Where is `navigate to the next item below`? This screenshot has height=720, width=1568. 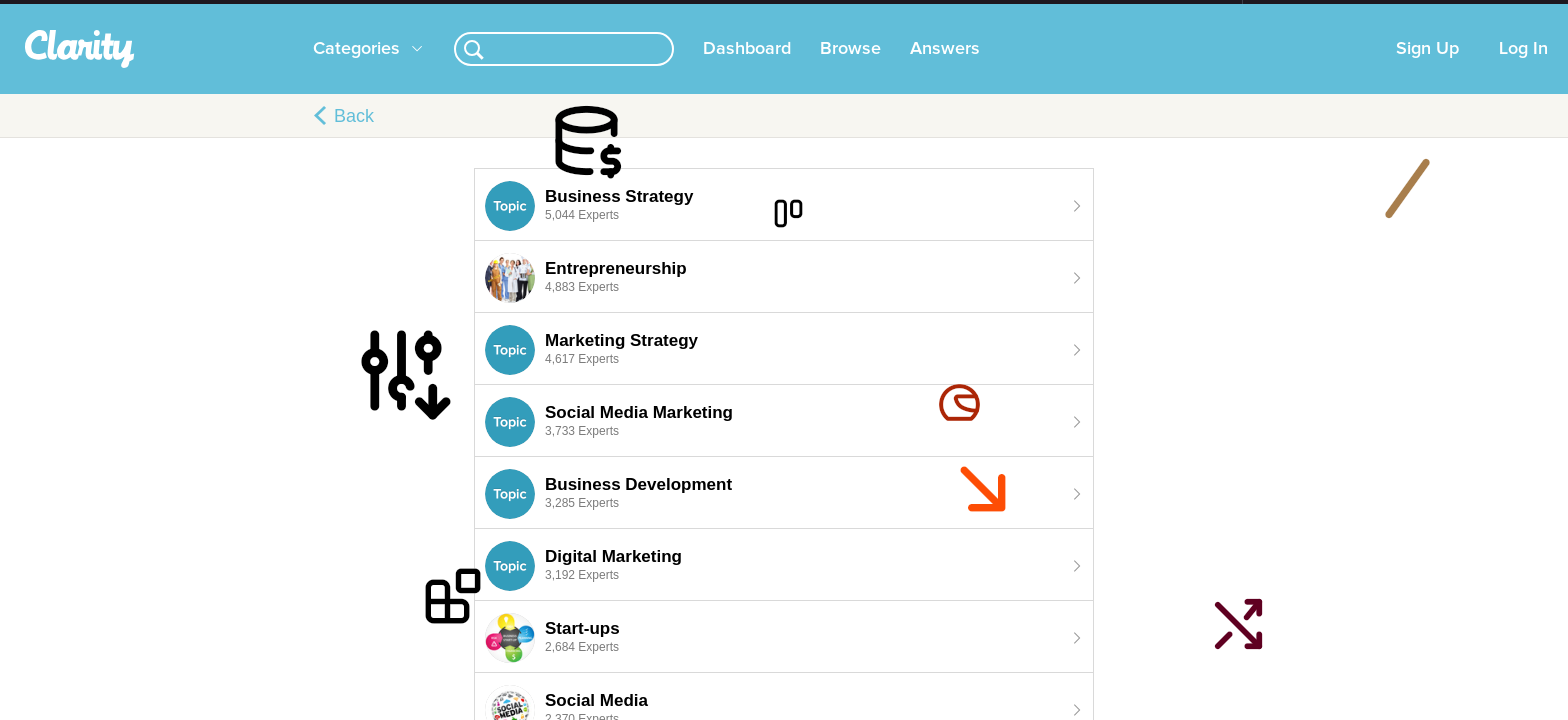 navigate to the next item below is located at coordinates (983, 489).